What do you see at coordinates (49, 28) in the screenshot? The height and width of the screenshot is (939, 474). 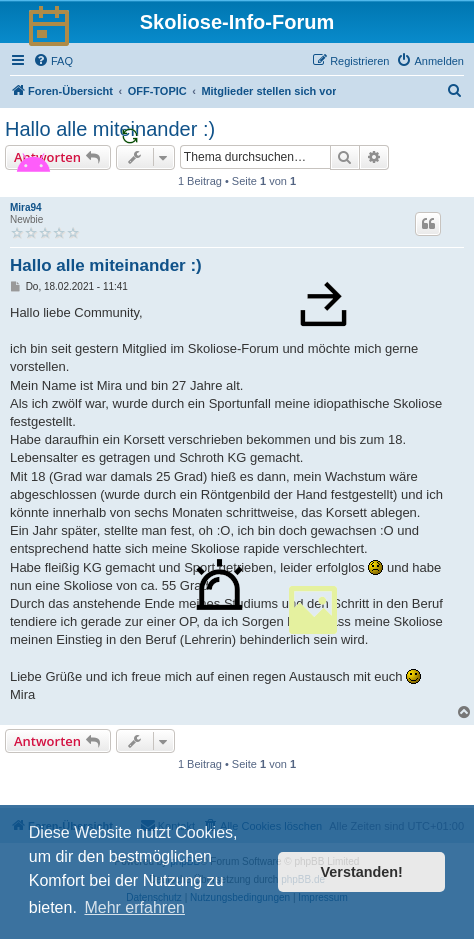 I see `view or create a calendar event` at bounding box center [49, 28].